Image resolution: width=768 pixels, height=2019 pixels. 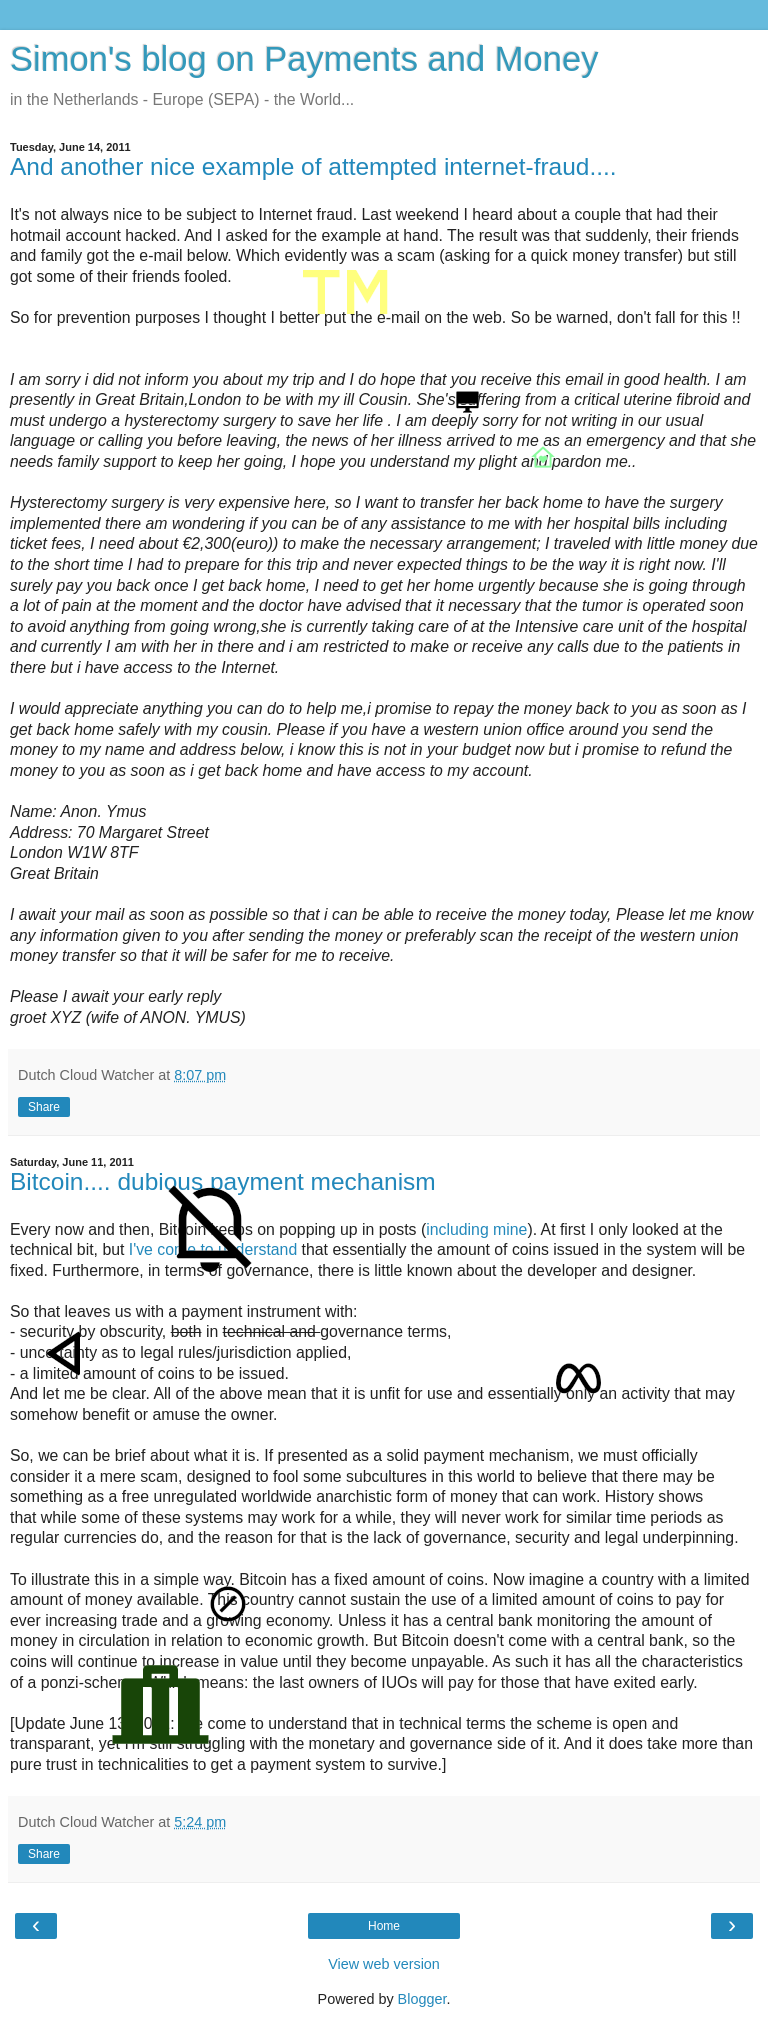 I want to click on indicates a prohibited or forbidden action, so click(x=228, y=1604).